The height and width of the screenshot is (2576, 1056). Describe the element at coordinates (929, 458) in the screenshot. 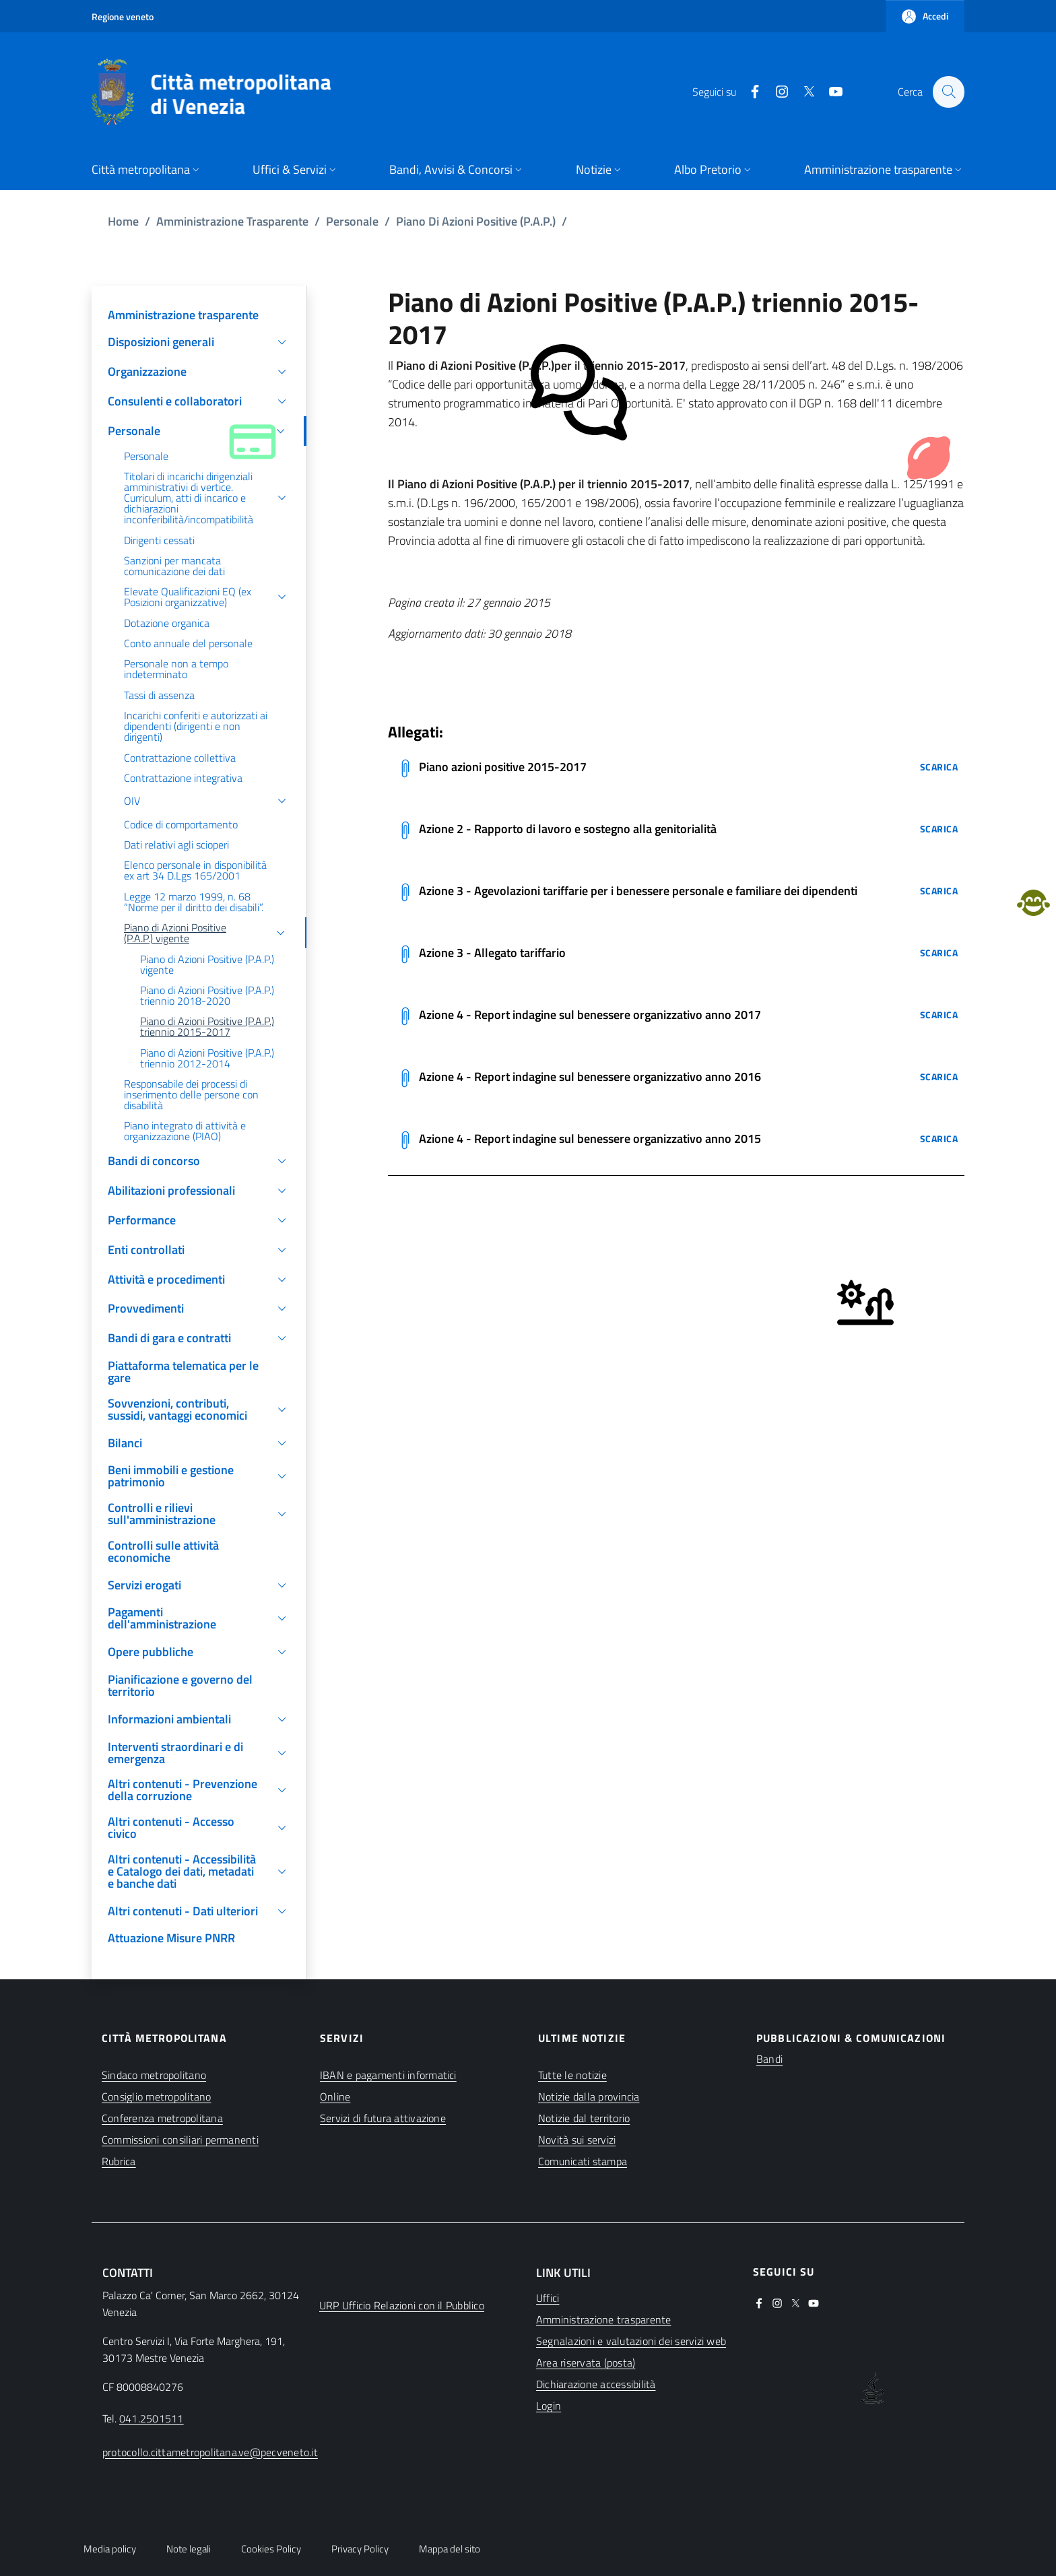

I see `indicates fresh or organic content` at that location.